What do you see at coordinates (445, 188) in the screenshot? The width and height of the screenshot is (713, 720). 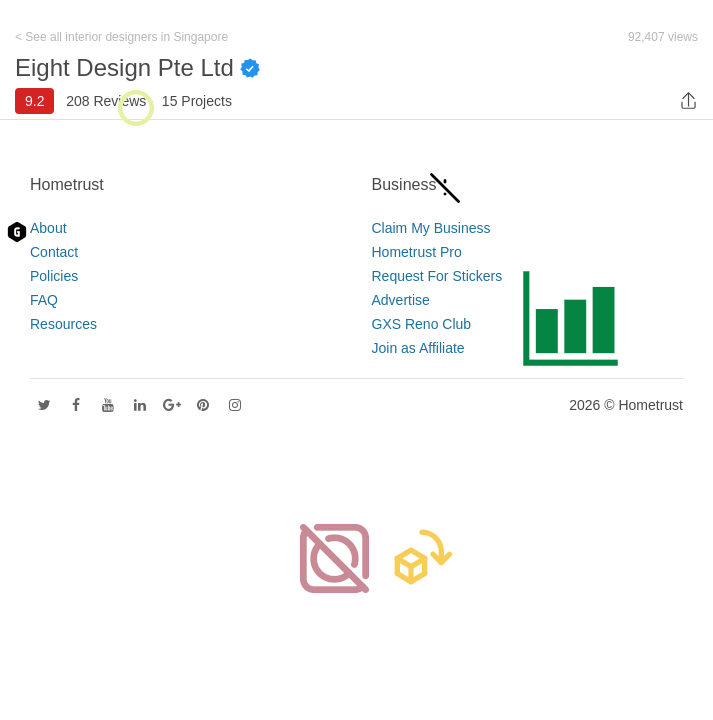 I see `alerts or notifications are disabled` at bounding box center [445, 188].